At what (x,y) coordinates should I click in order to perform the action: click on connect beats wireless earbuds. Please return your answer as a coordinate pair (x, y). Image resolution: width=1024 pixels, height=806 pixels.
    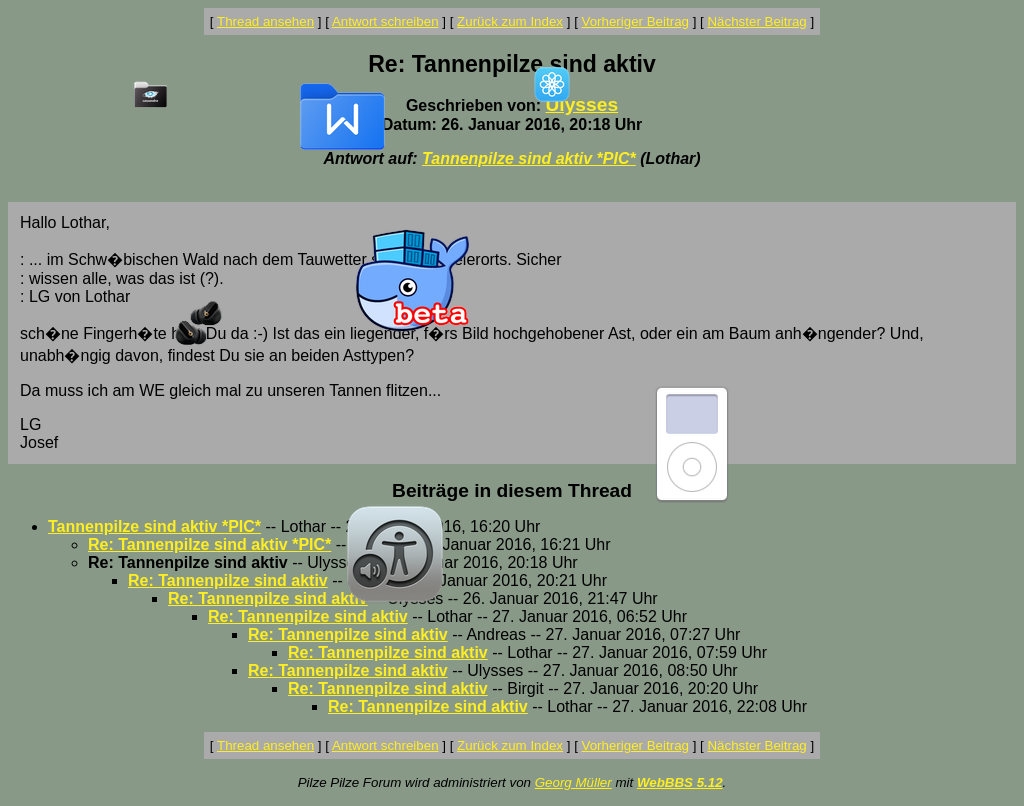
    Looking at the image, I should click on (198, 323).